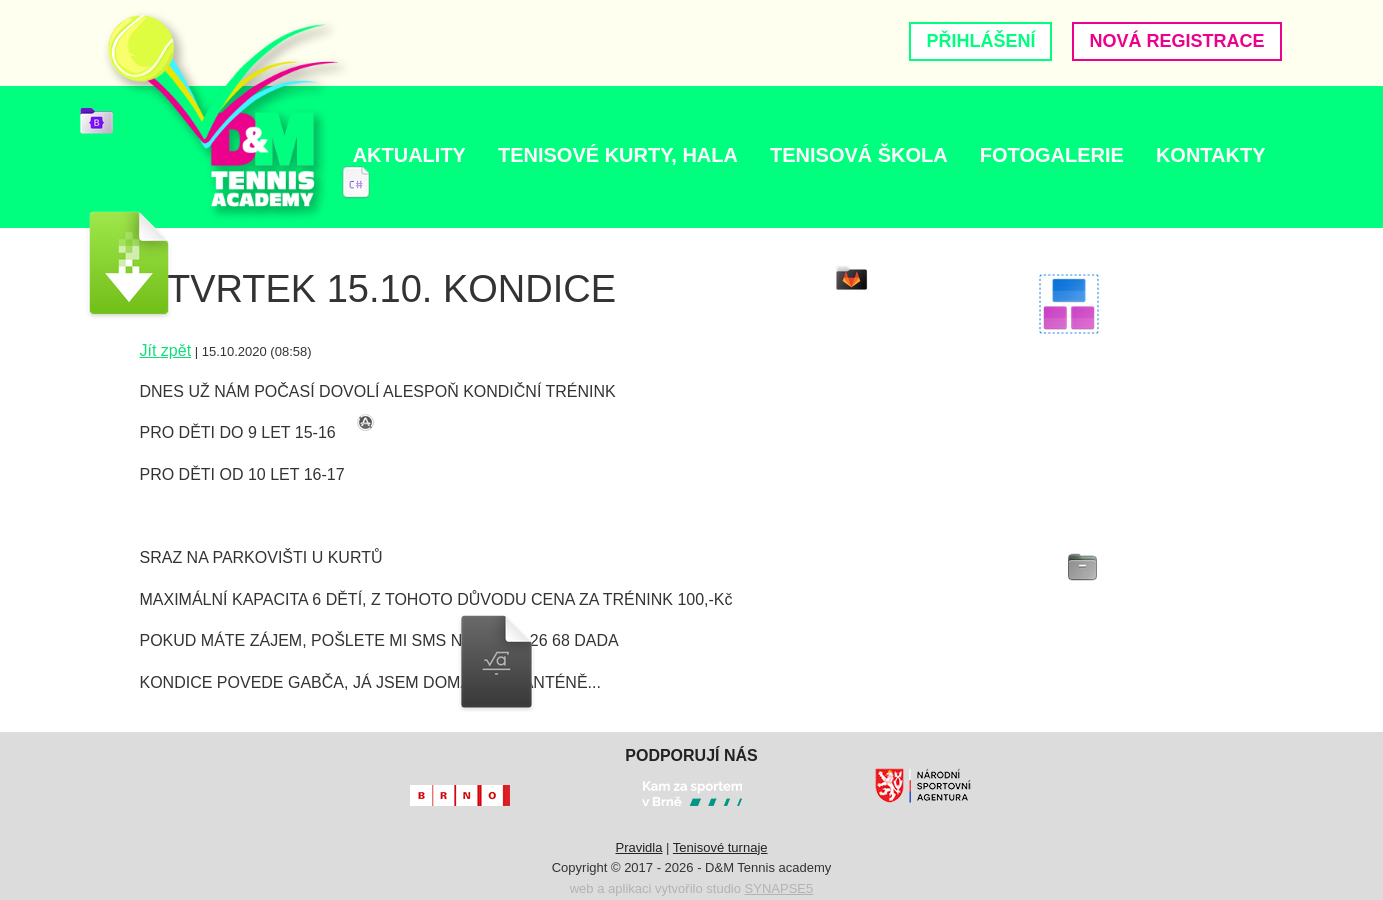 The image size is (1383, 900). What do you see at coordinates (96, 121) in the screenshot?
I see `open bootstrap framework project folder` at bounding box center [96, 121].